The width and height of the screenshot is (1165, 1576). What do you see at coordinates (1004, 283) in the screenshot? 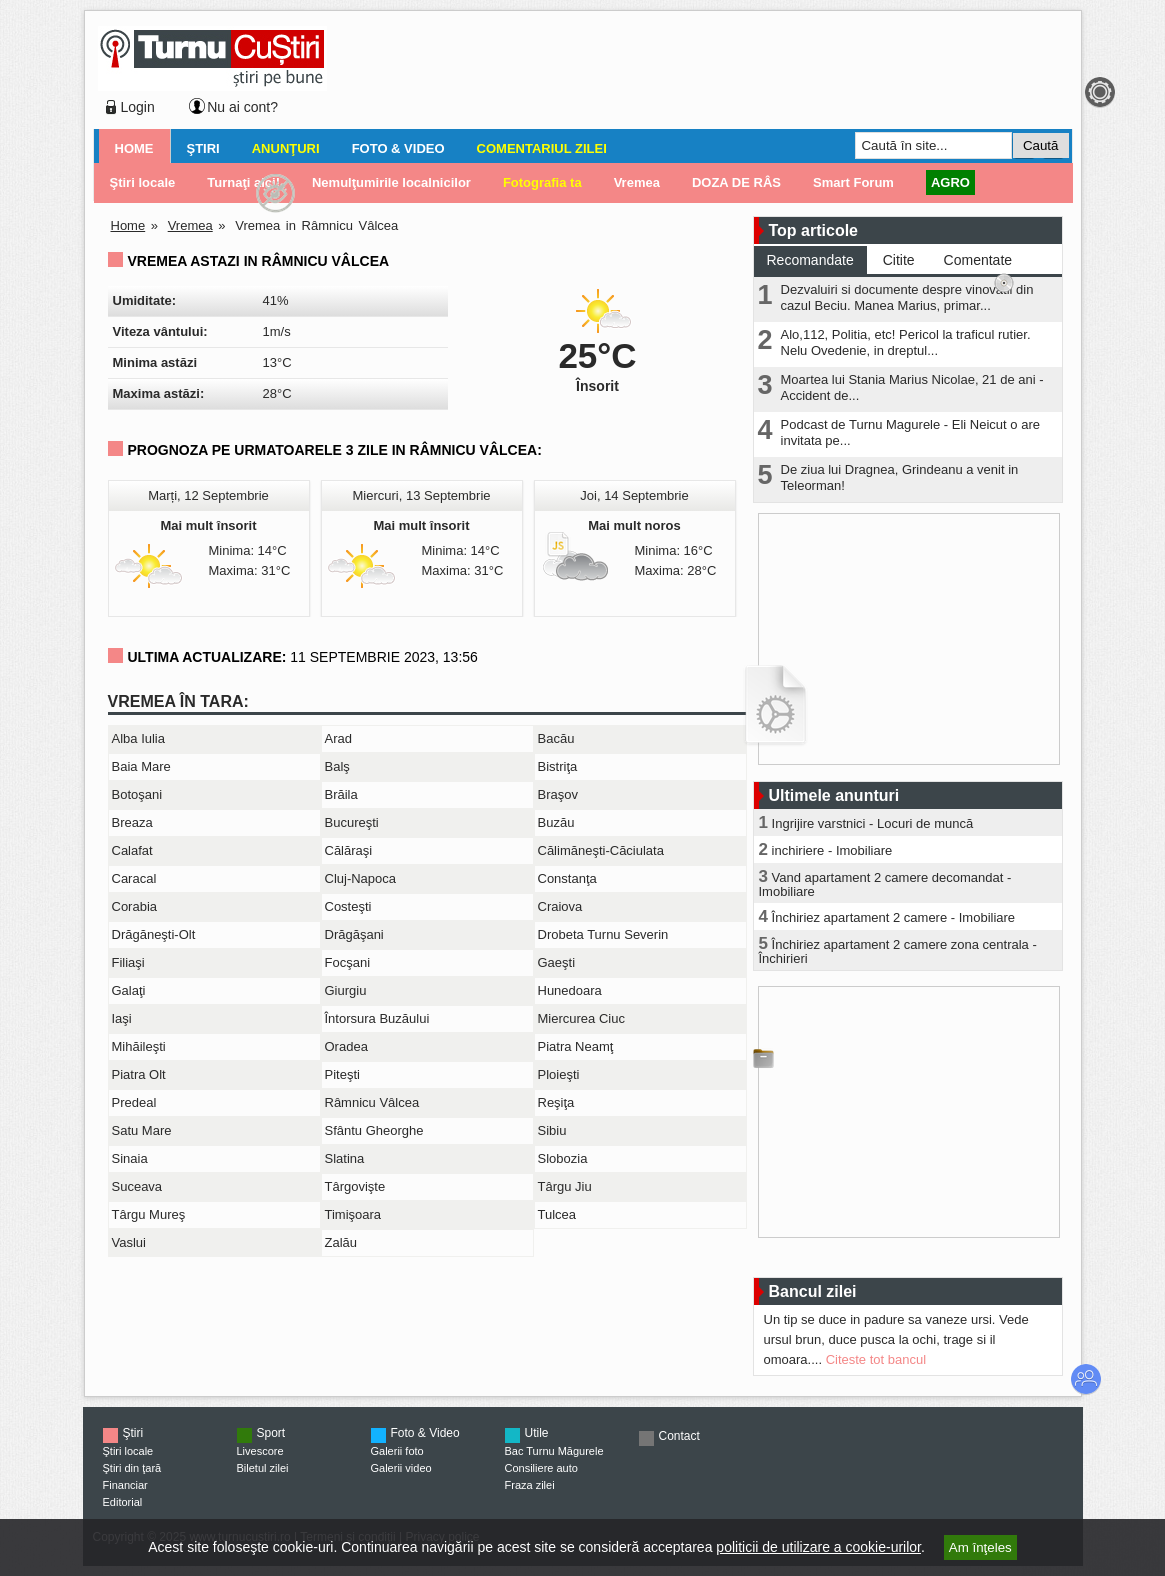
I see `unmount or eject a CD/DVD drive` at bounding box center [1004, 283].